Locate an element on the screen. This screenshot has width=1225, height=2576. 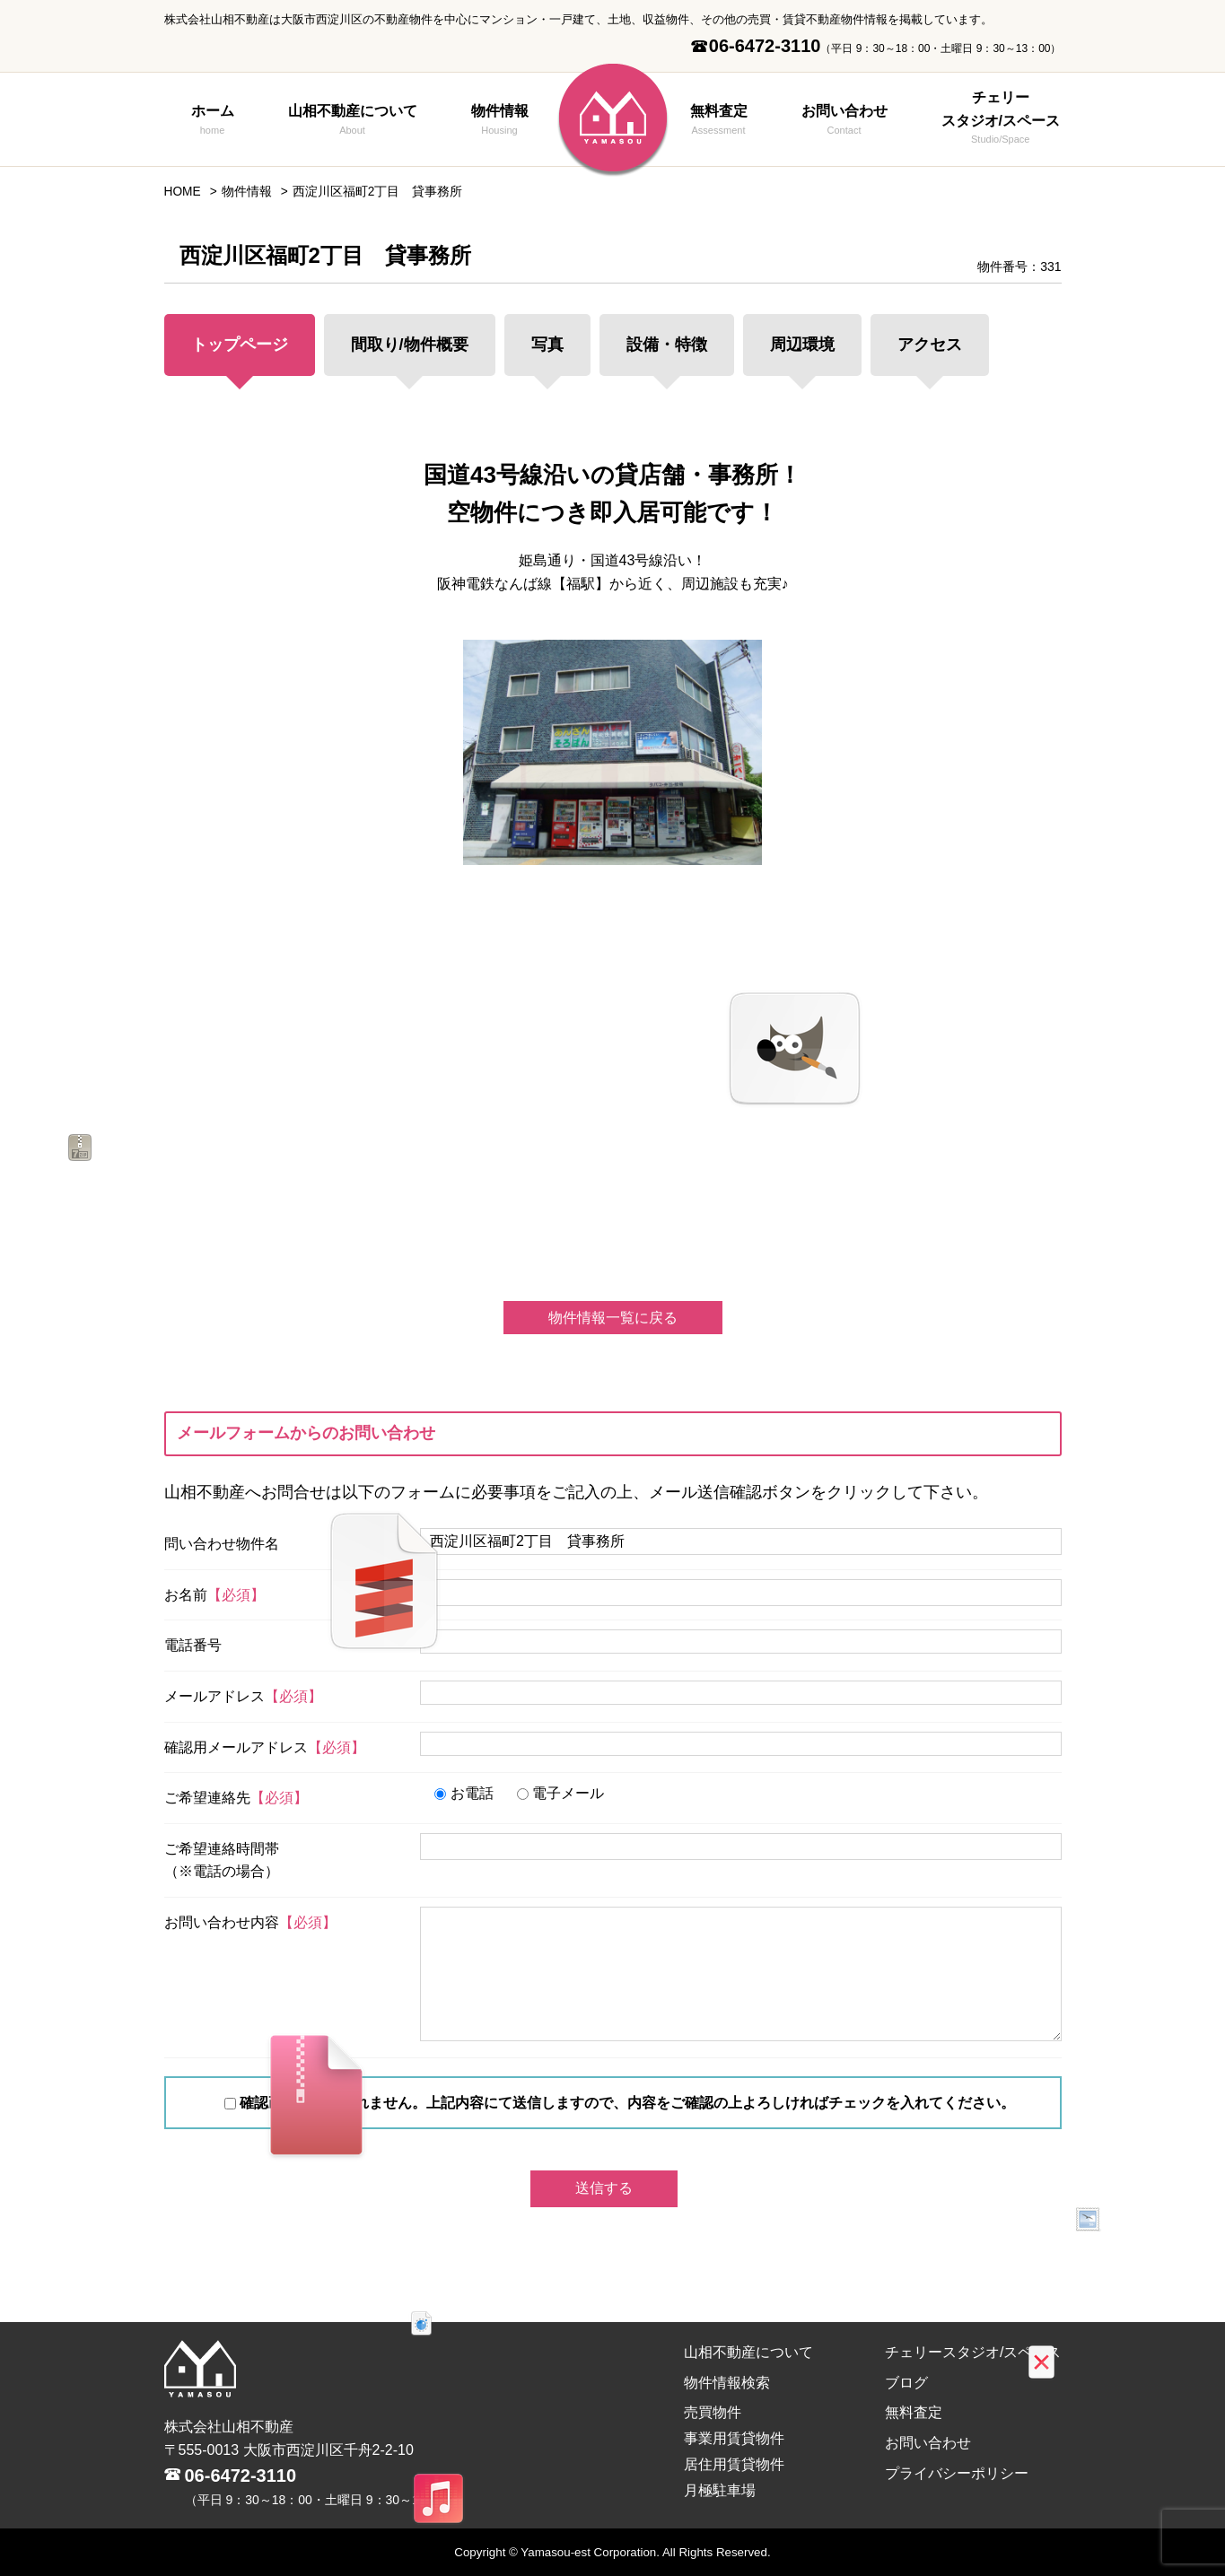
a 7z compressed archive file is located at coordinates (80, 1148).